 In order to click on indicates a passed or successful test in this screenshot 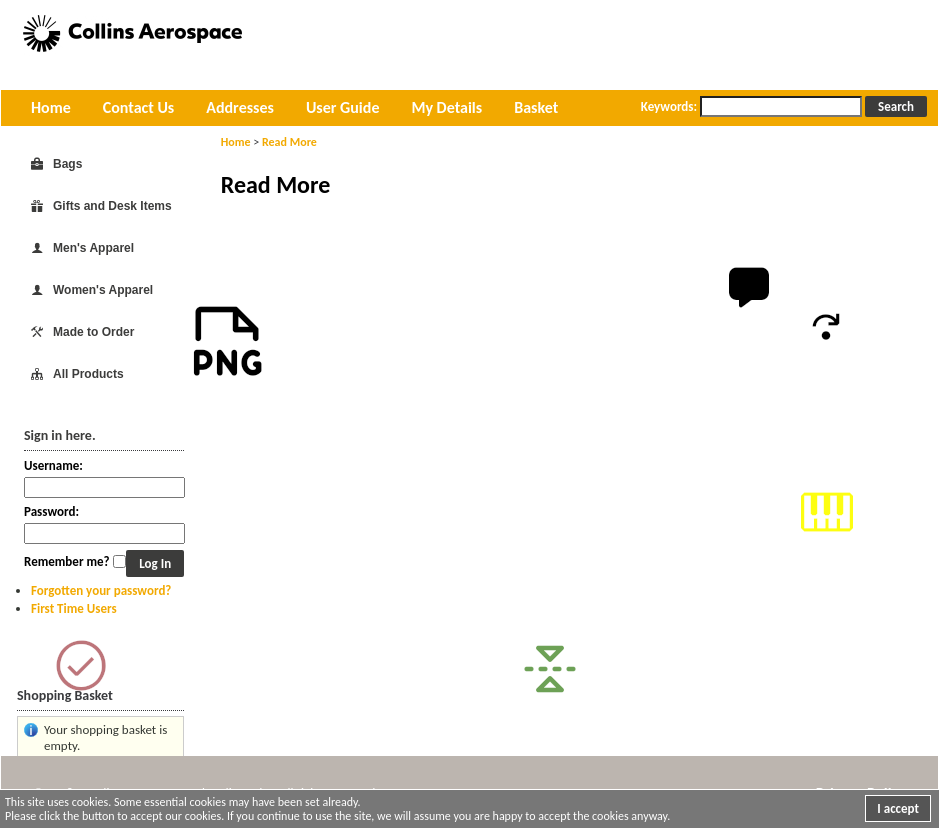, I will do `click(81, 665)`.